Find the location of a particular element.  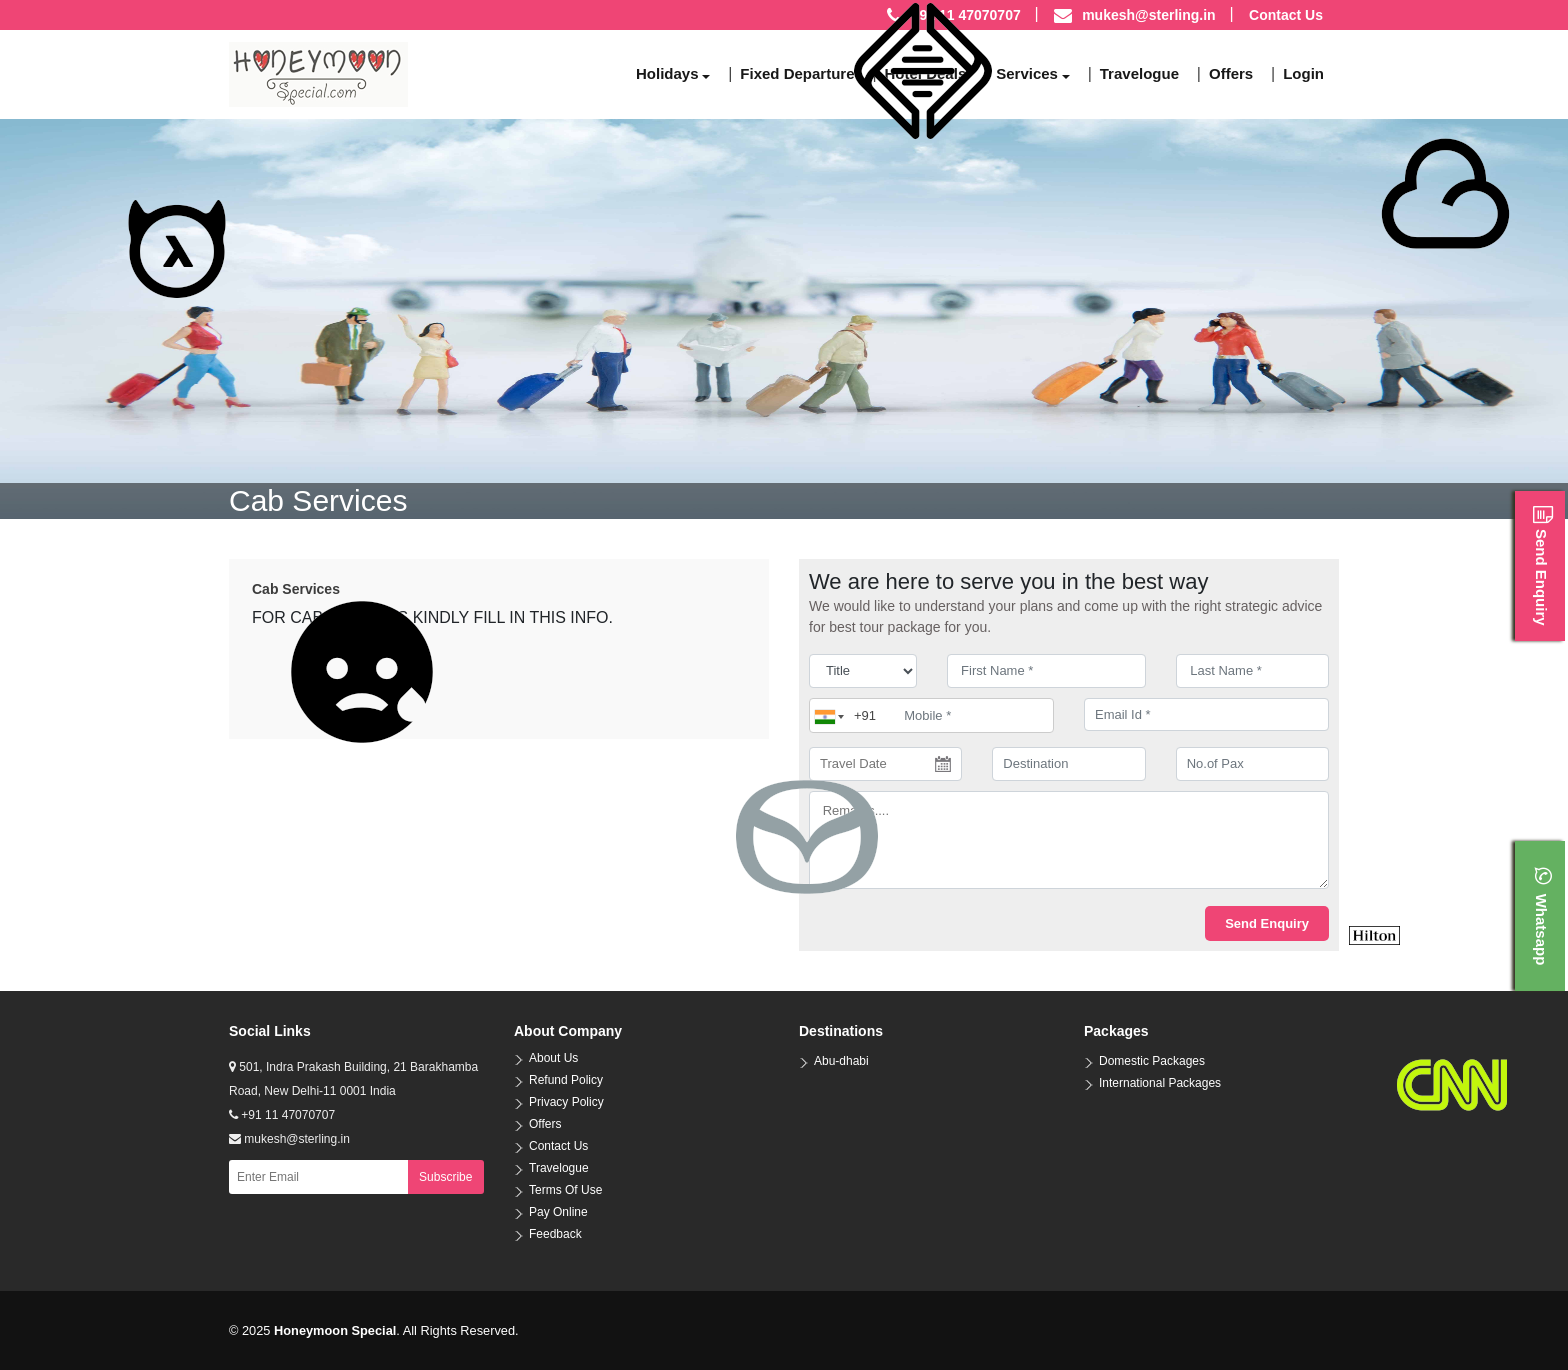

hasura platform logo is located at coordinates (177, 249).